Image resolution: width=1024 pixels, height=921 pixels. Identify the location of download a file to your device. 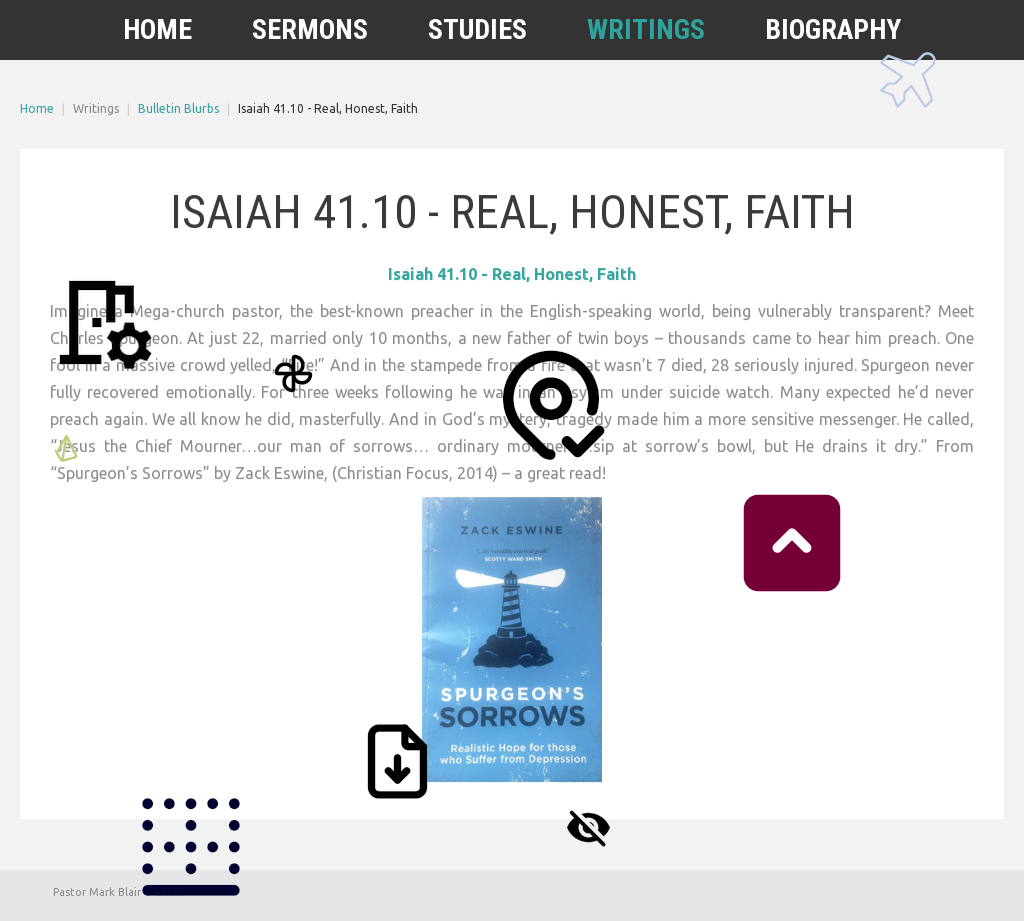
(397, 761).